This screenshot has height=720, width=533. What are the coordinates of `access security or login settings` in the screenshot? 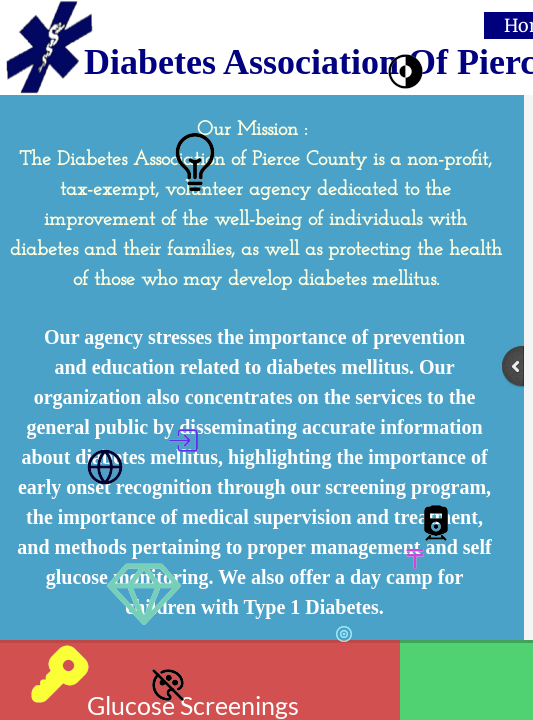 It's located at (60, 674).